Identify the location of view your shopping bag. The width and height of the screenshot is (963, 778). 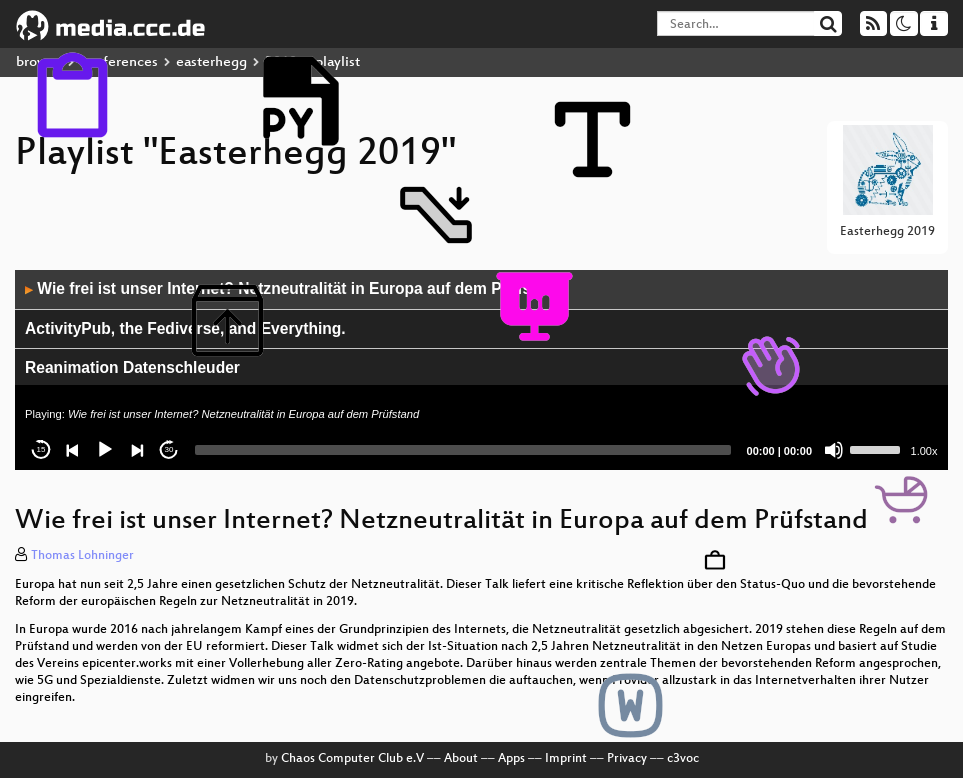
(715, 561).